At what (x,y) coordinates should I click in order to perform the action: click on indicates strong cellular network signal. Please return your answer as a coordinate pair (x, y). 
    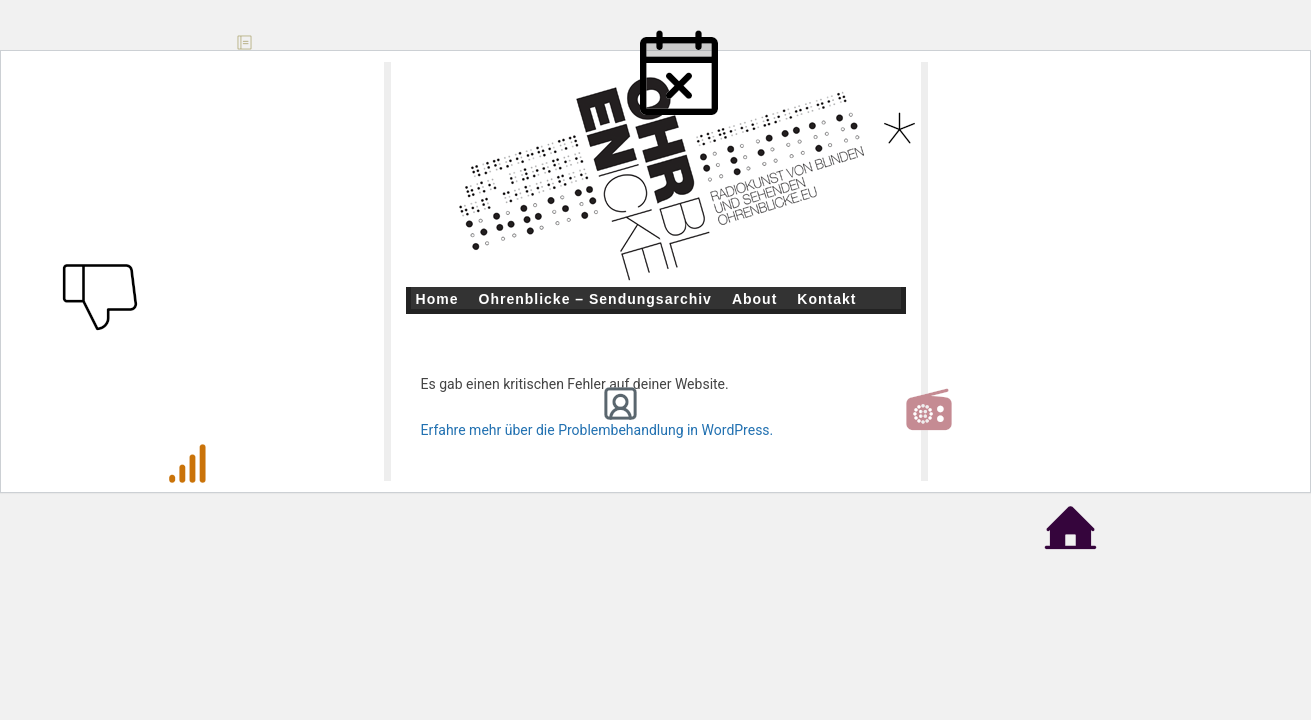
    Looking at the image, I should click on (194, 461).